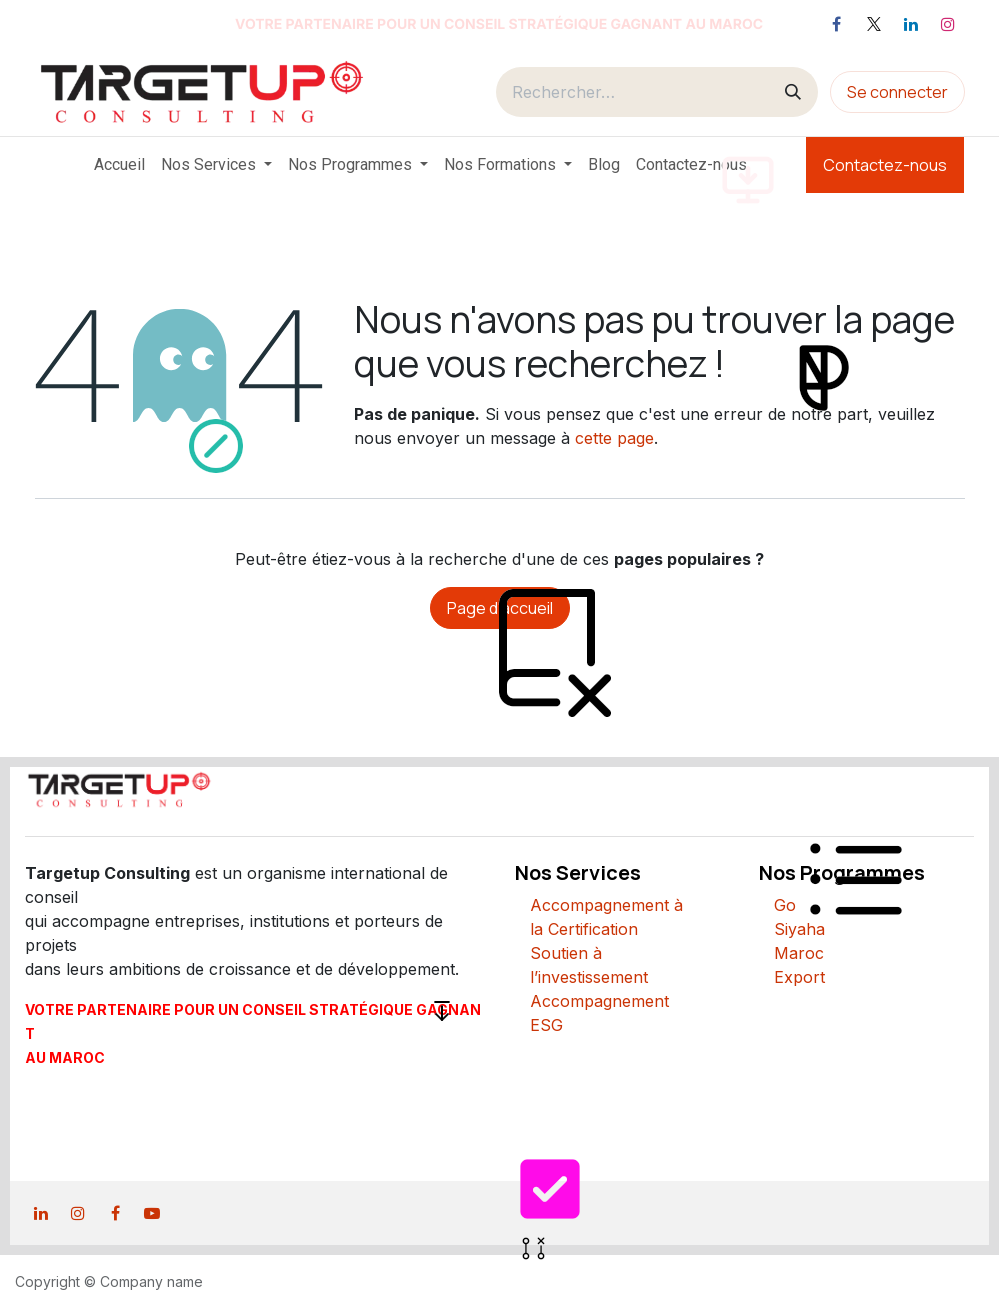  Describe the element at coordinates (216, 446) in the screenshot. I see `skip this item or step` at that location.